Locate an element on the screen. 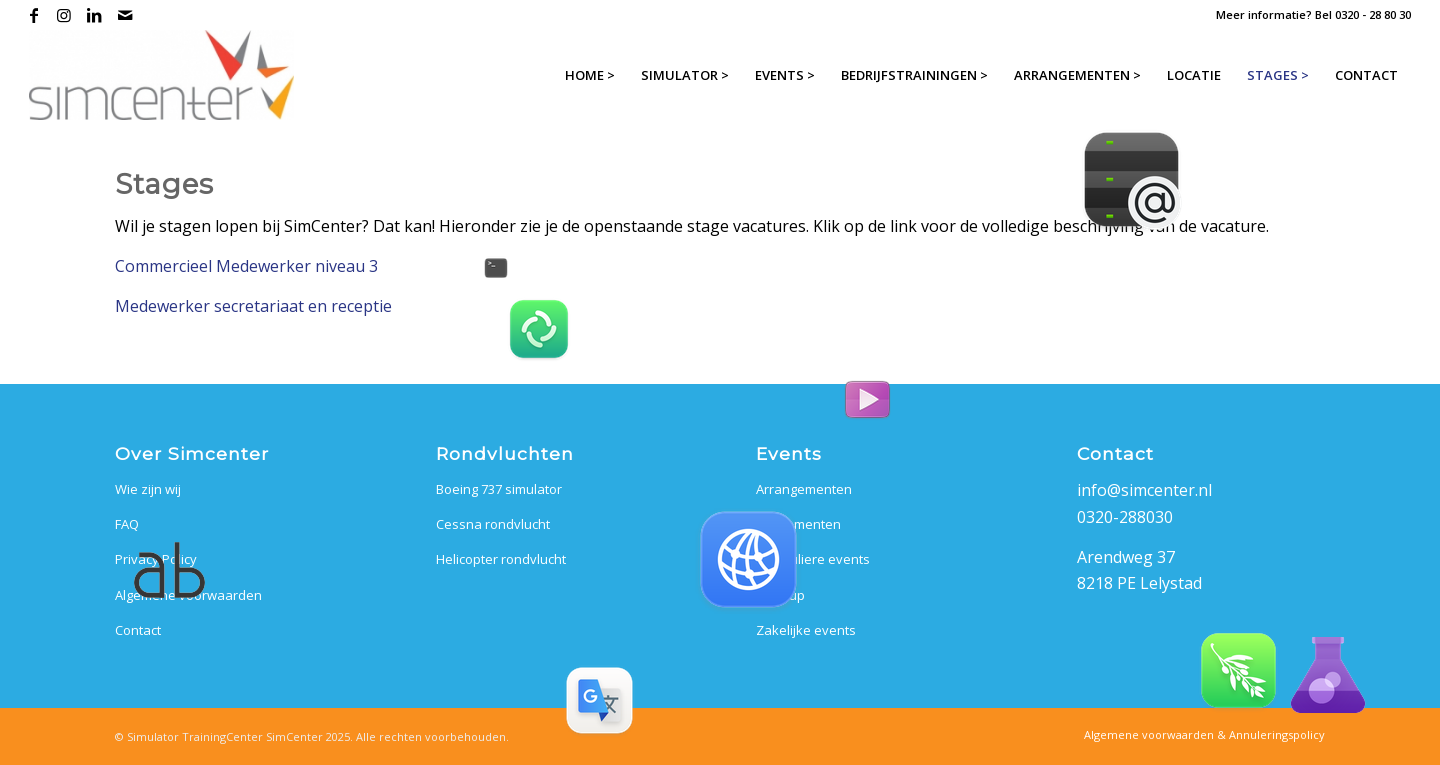  open Element messaging app is located at coordinates (539, 329).